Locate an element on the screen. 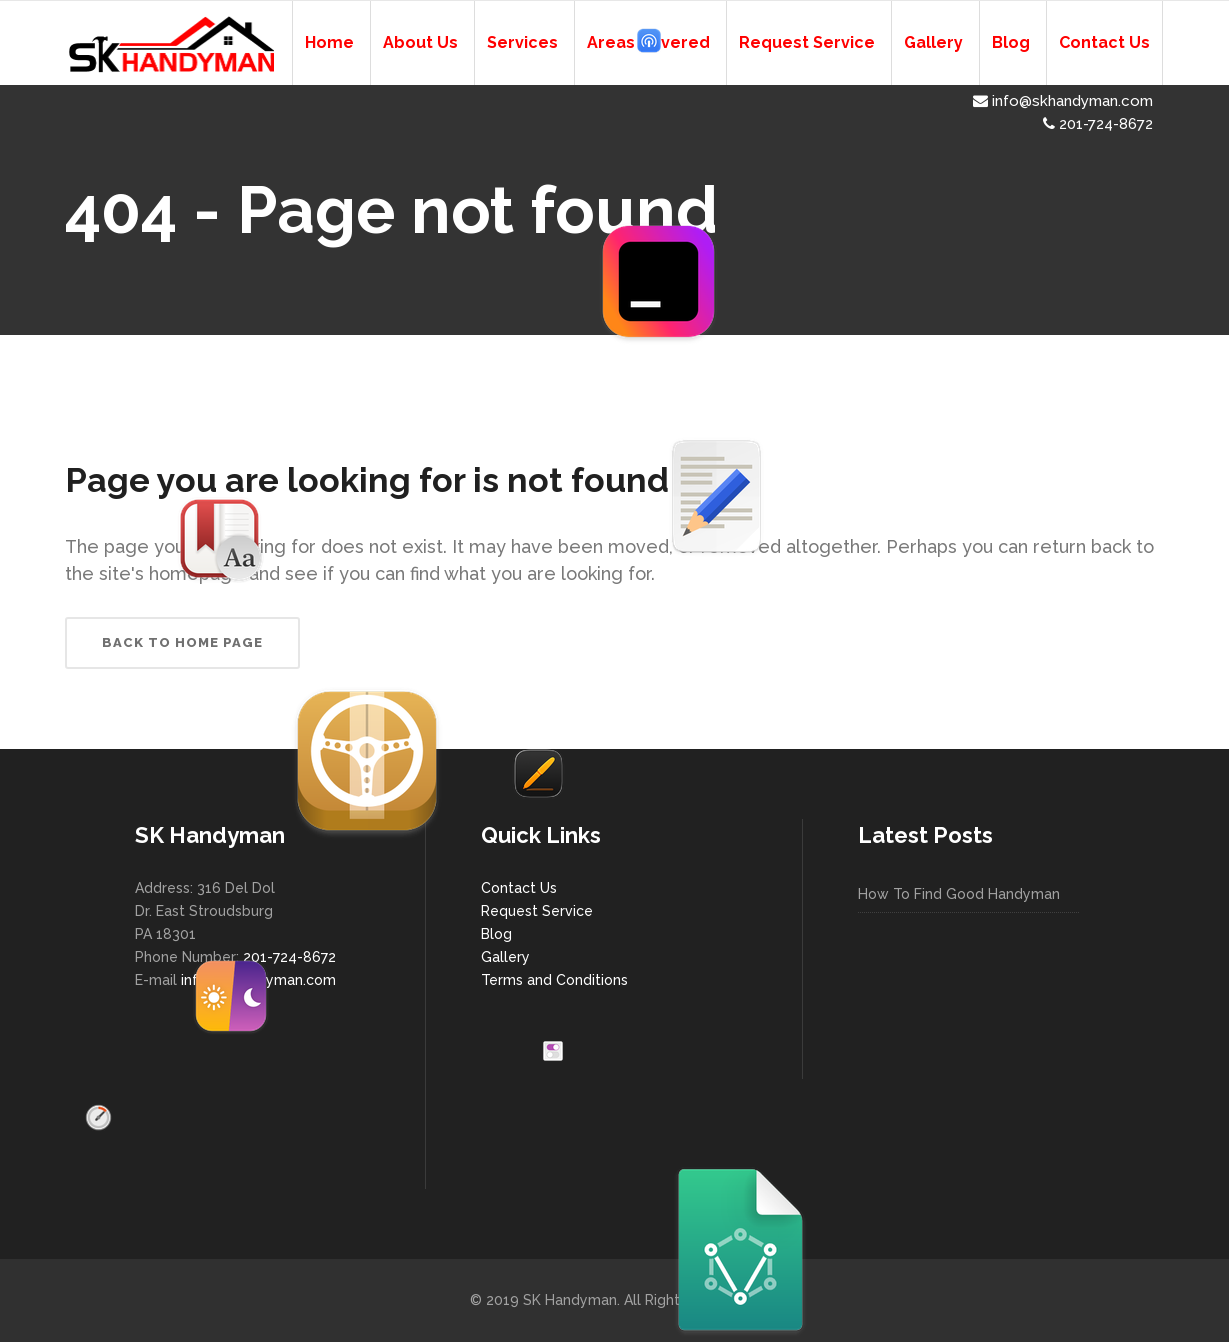 Image resolution: width=1229 pixels, height=1342 pixels. open the dictionary app is located at coordinates (219, 538).